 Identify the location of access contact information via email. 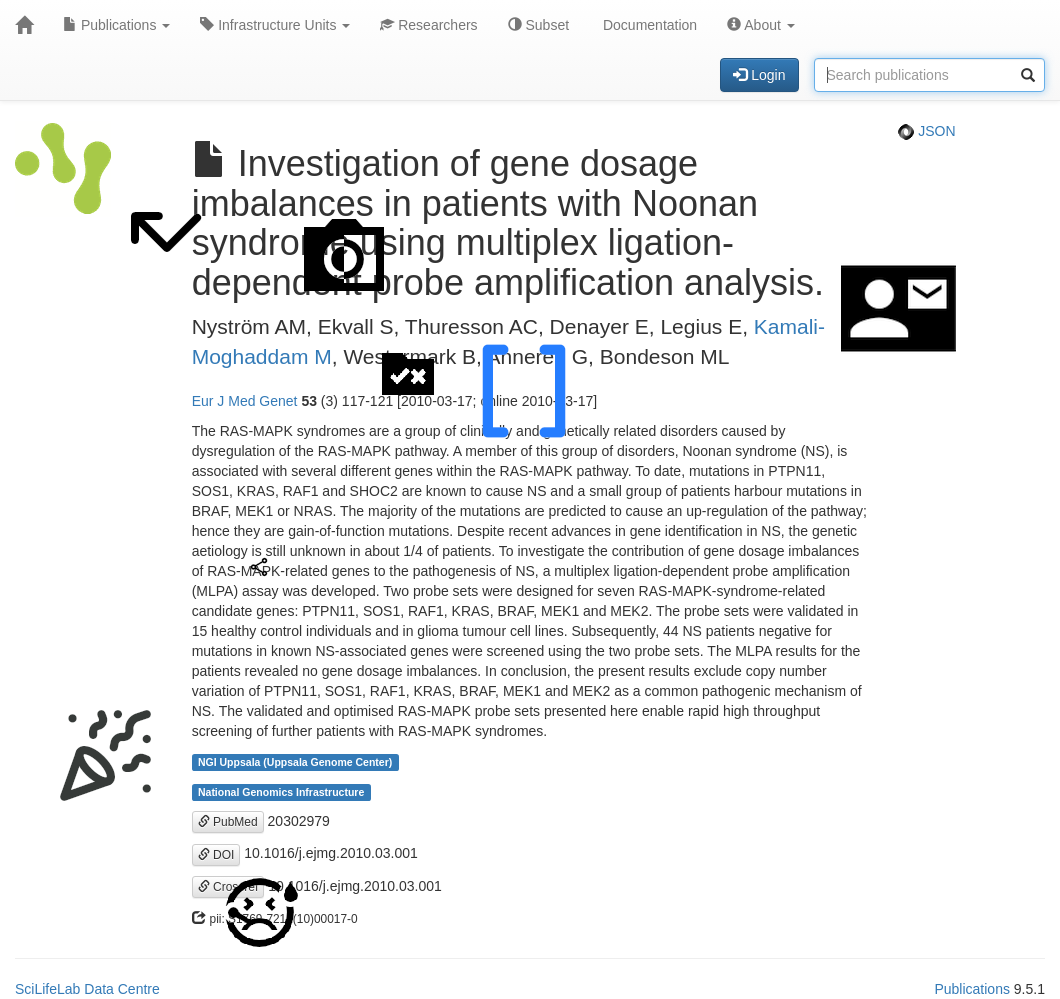
(898, 308).